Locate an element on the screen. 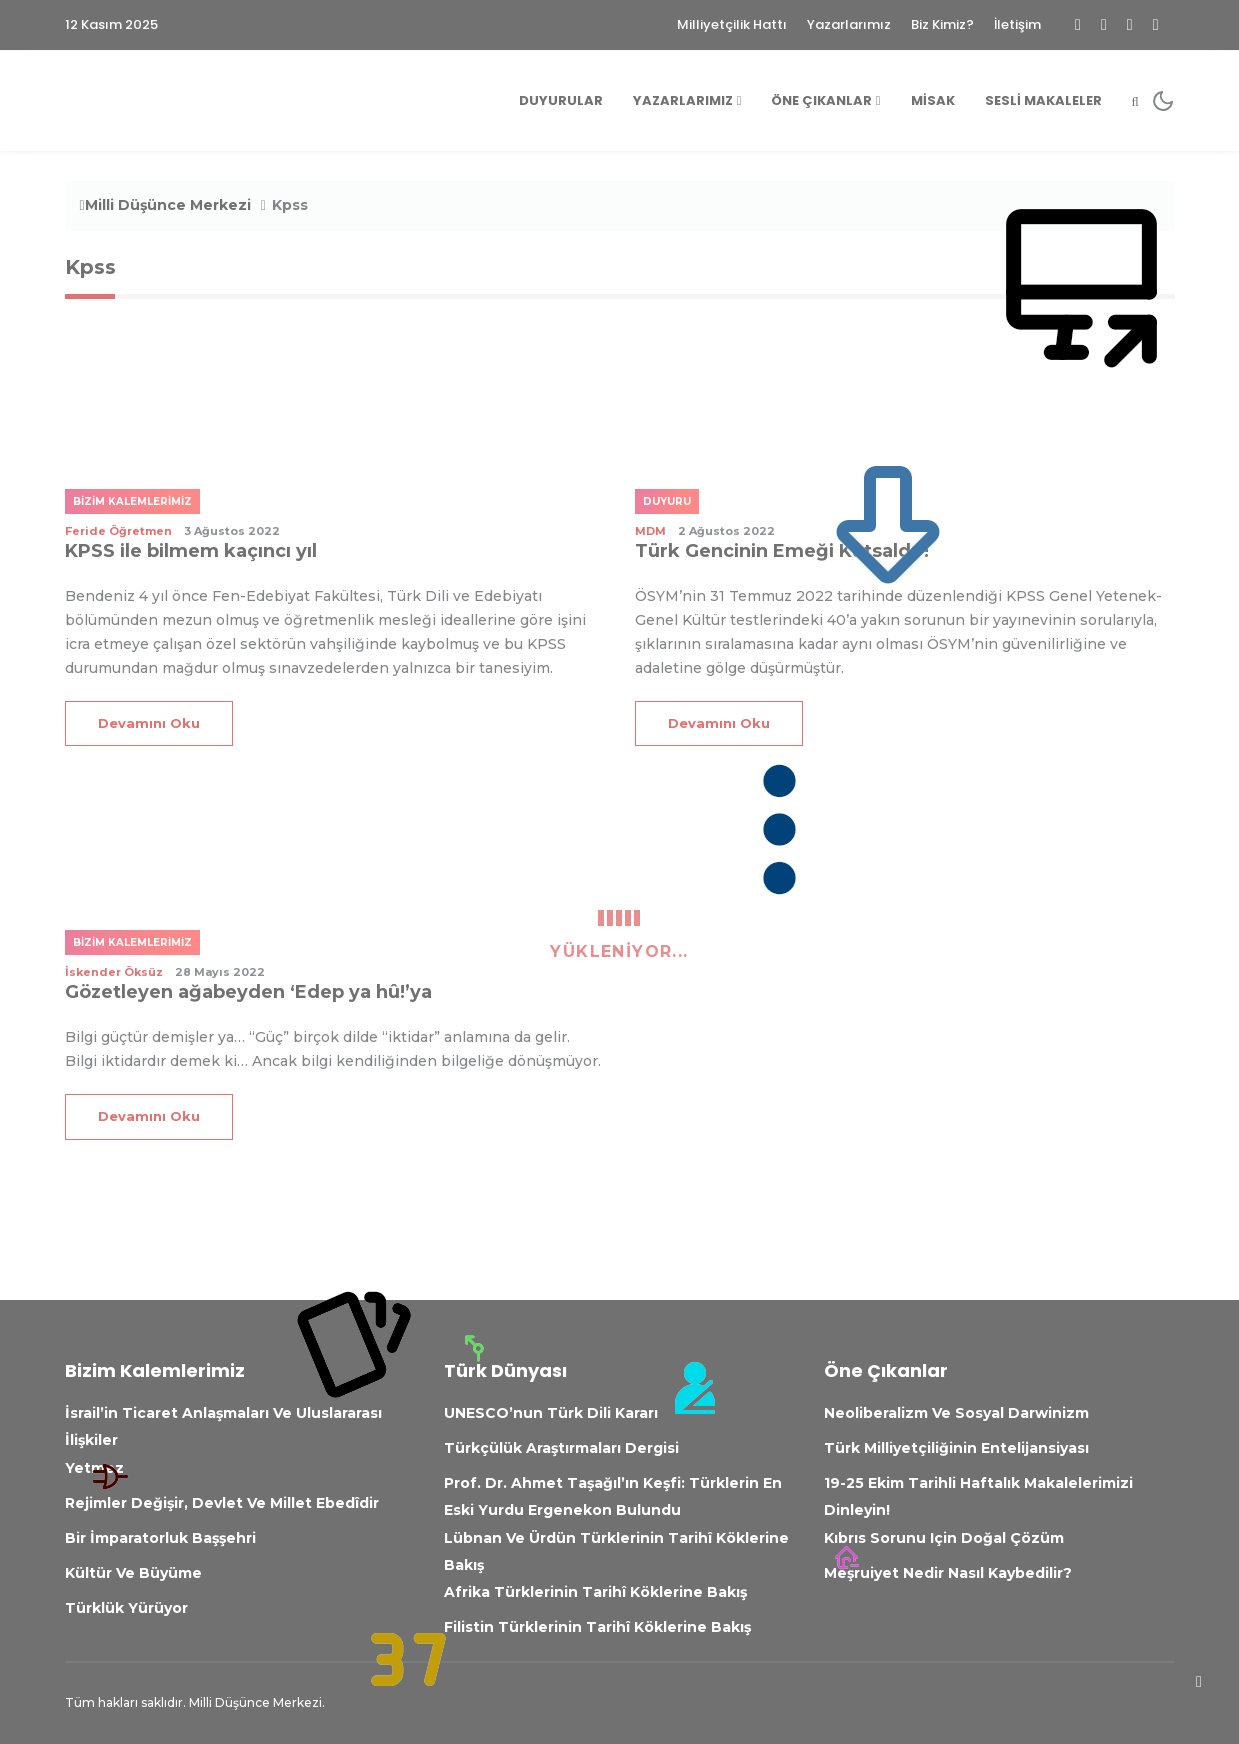 This screenshot has width=1239, height=1744. download a file or content is located at coordinates (888, 526).